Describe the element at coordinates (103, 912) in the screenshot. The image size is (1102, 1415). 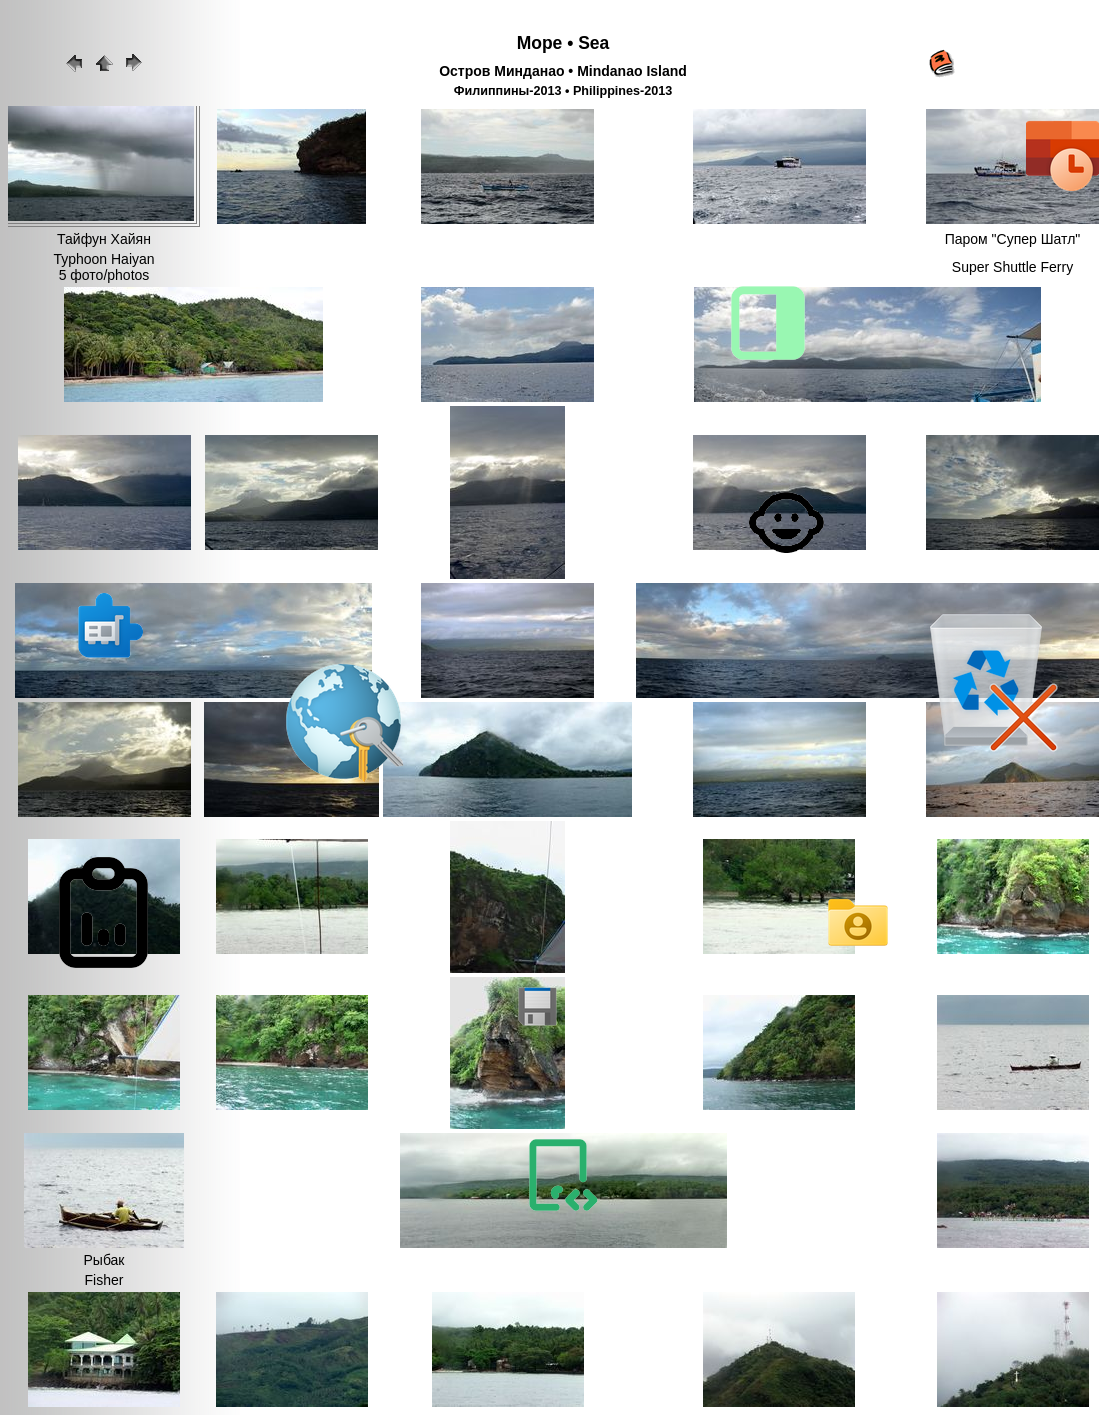
I see `view clipboard with data or statistics` at that location.